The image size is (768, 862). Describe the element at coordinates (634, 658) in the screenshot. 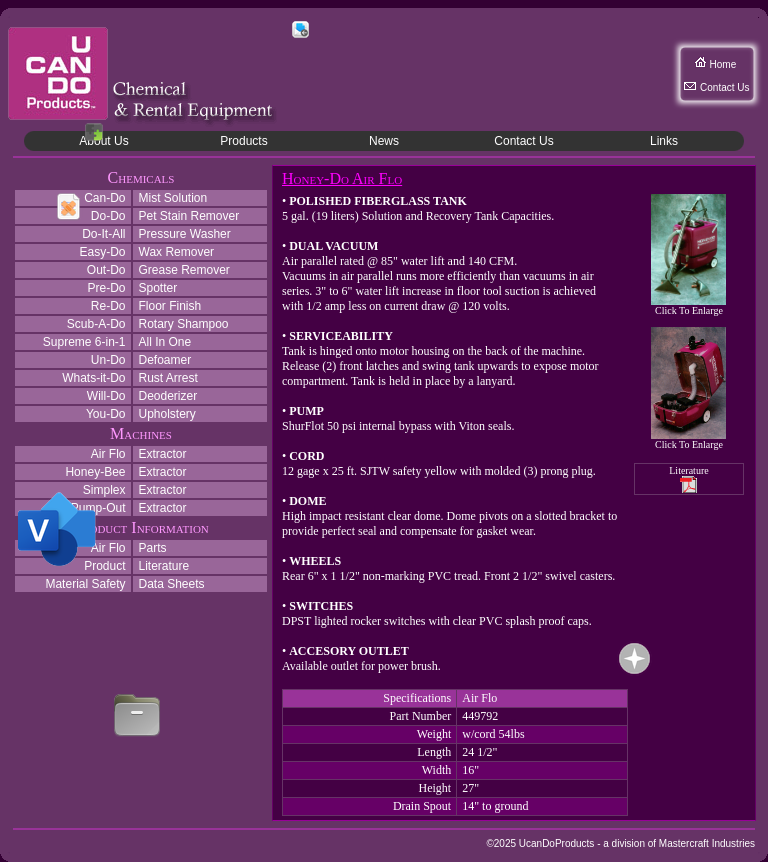

I see `remove trust status from a bluetooth device` at that location.